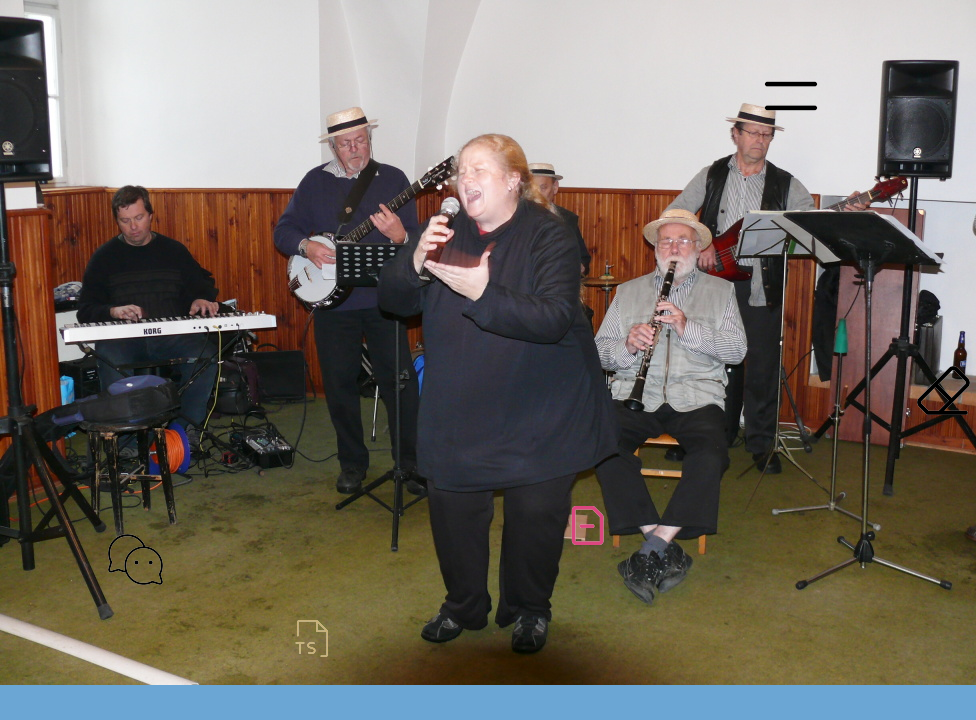 This screenshot has width=976, height=720. What do you see at coordinates (312, 638) in the screenshot?
I see `open a TypeScript file` at bounding box center [312, 638].